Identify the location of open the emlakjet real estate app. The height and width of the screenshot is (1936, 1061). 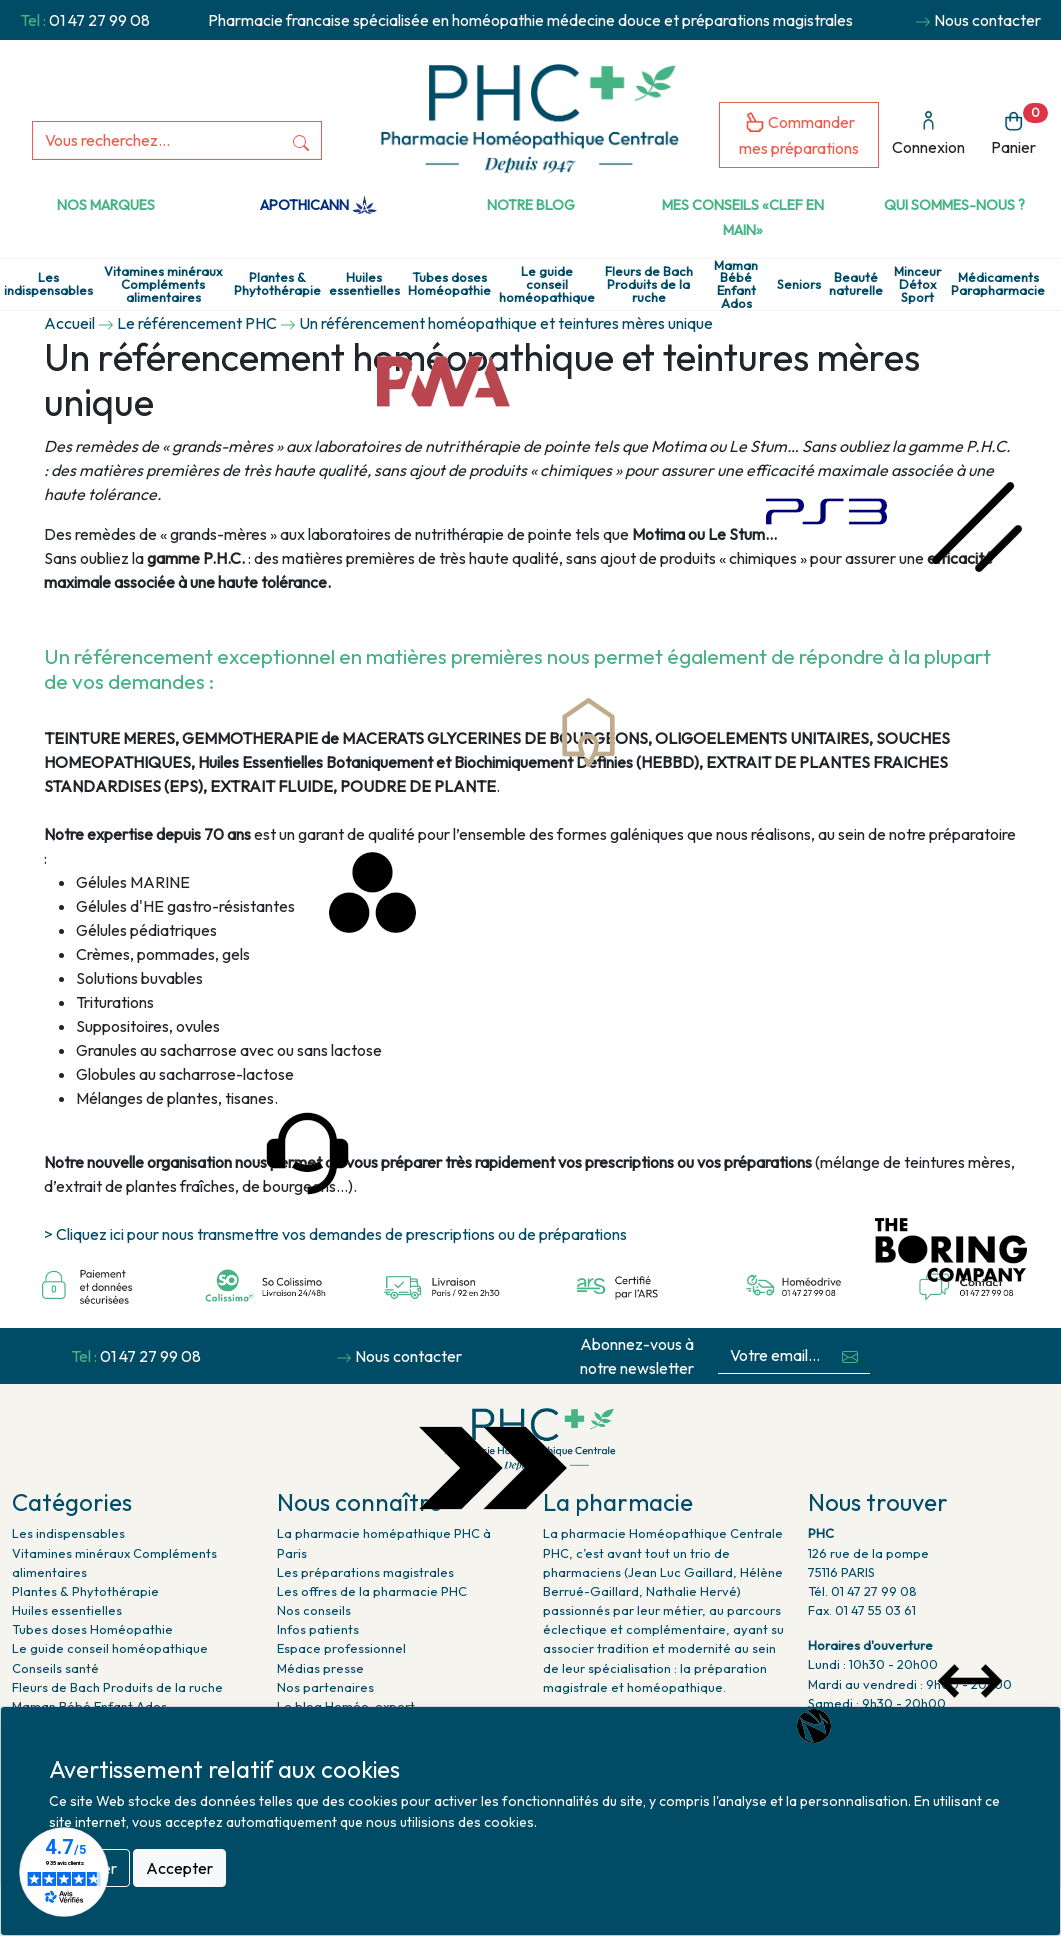
(588, 732).